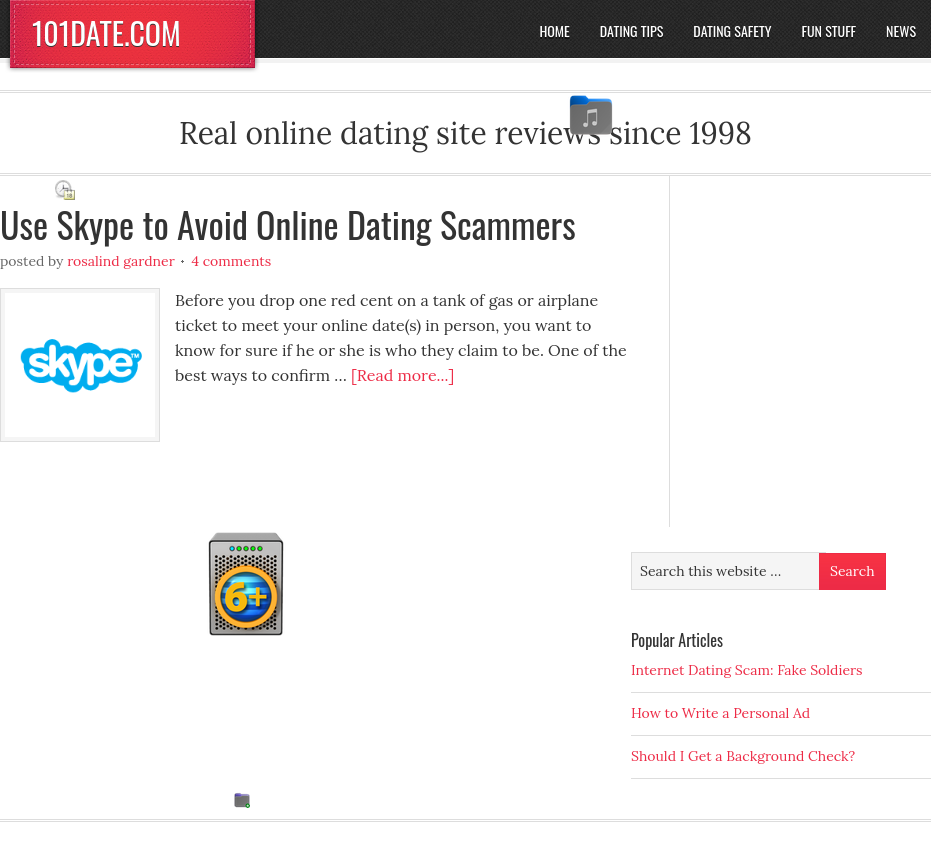 The height and width of the screenshot is (852, 931). What do you see at coordinates (65, 190) in the screenshot?
I see `set date and time for an automation action` at bounding box center [65, 190].